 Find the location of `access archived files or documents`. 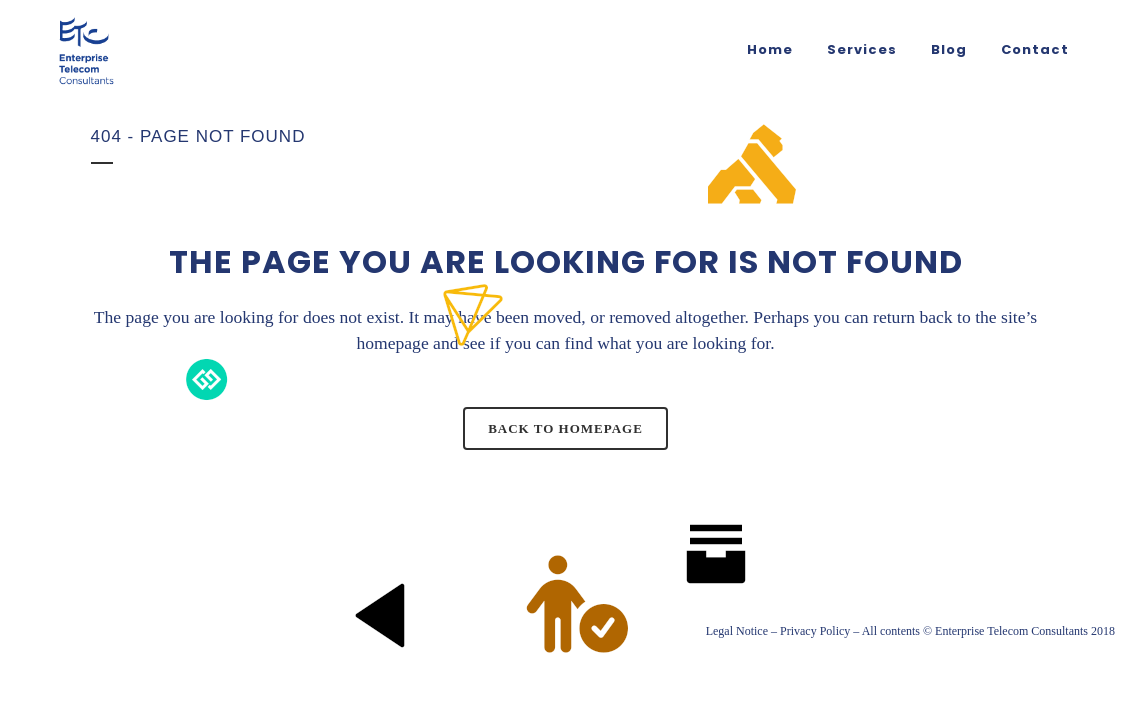

access archived files or documents is located at coordinates (716, 554).